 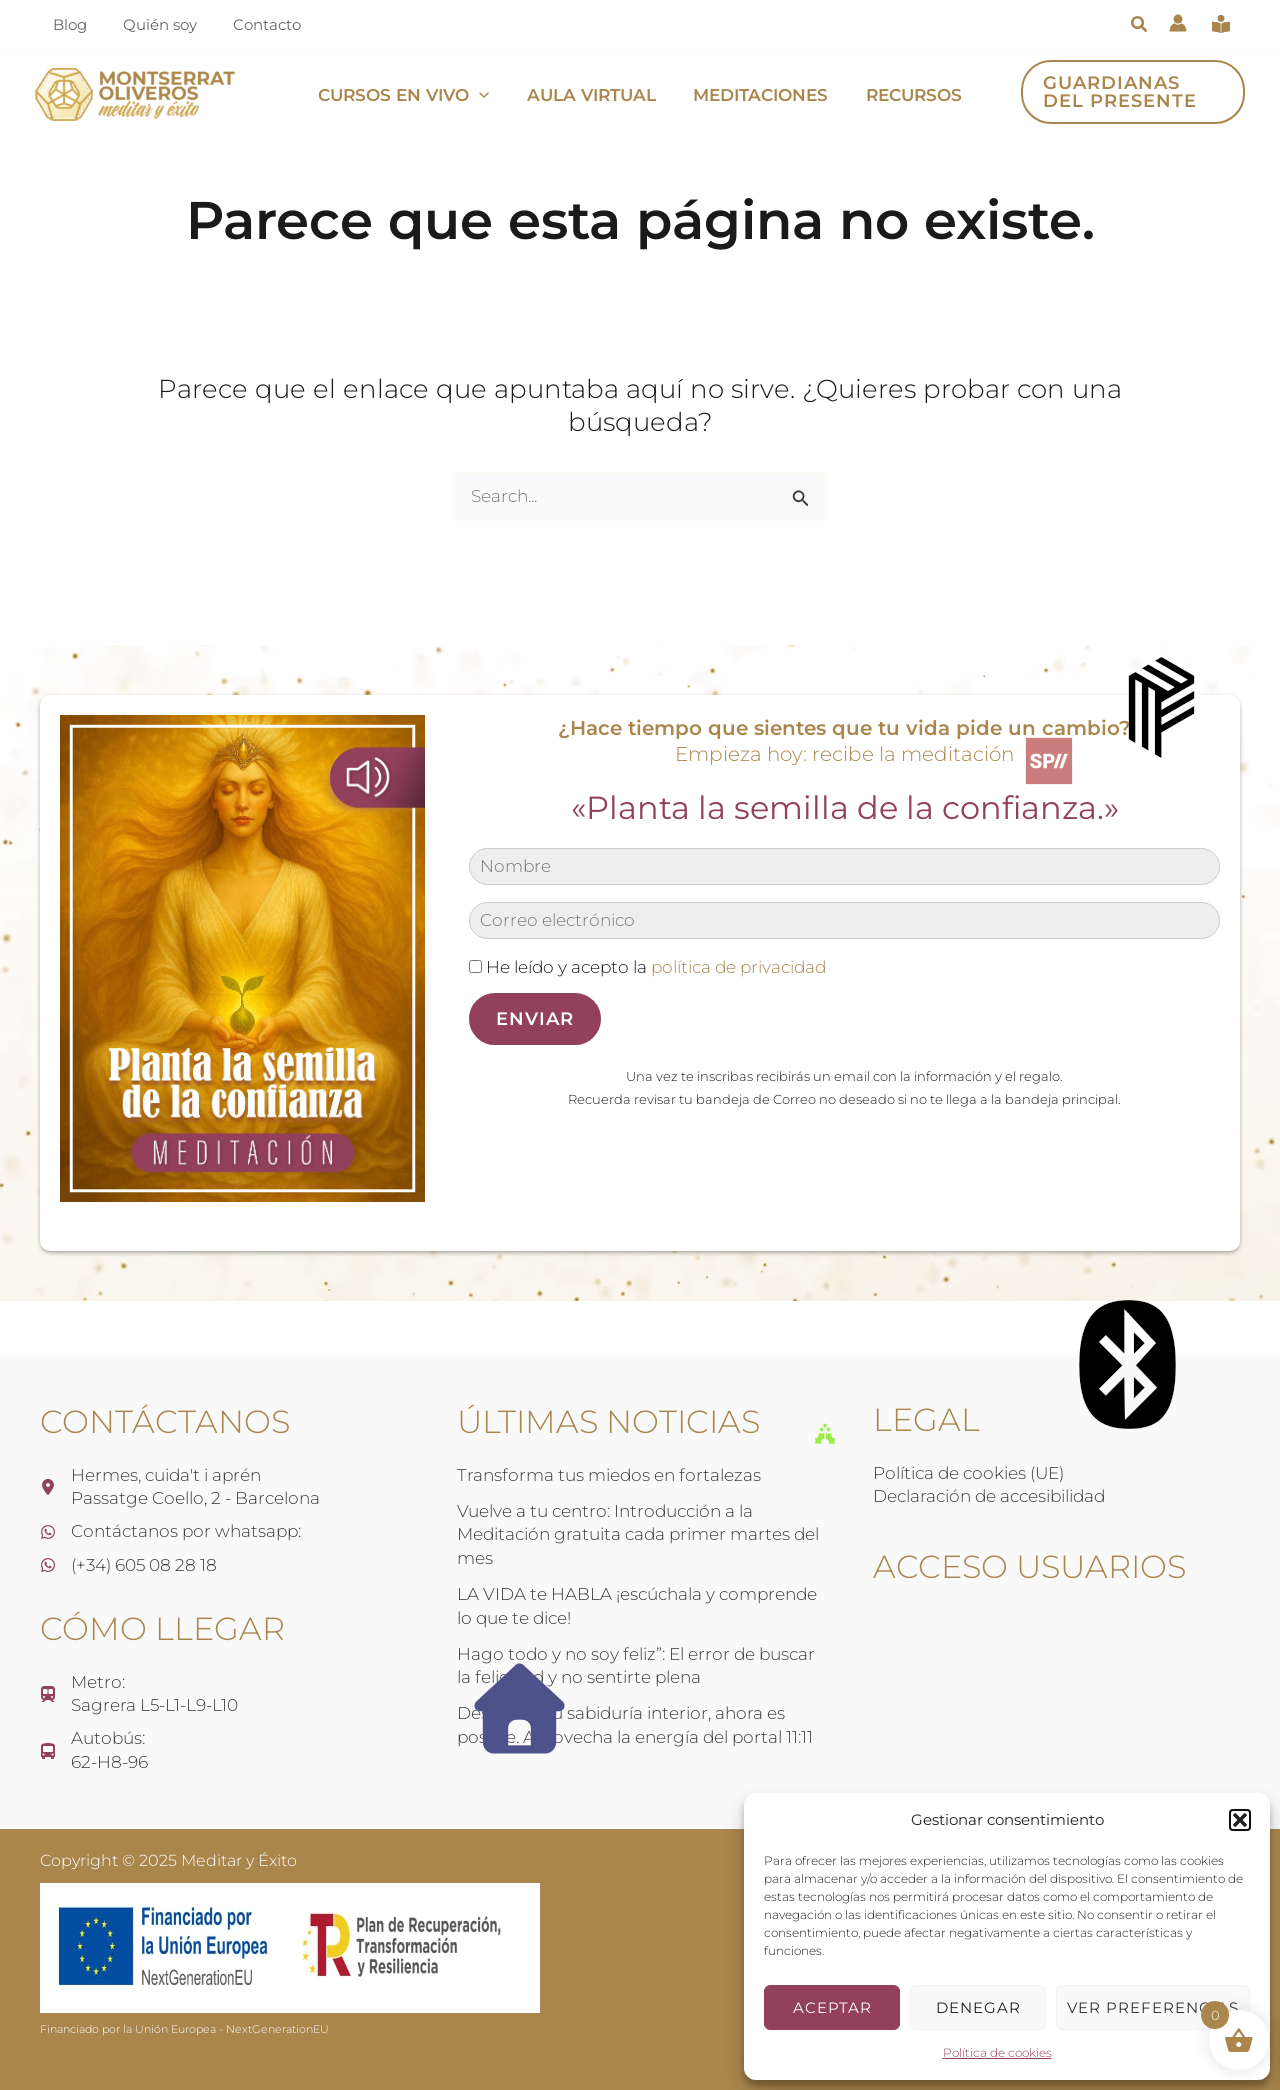 What do you see at coordinates (1049, 761) in the screenshot?
I see `stackpath company logo` at bounding box center [1049, 761].